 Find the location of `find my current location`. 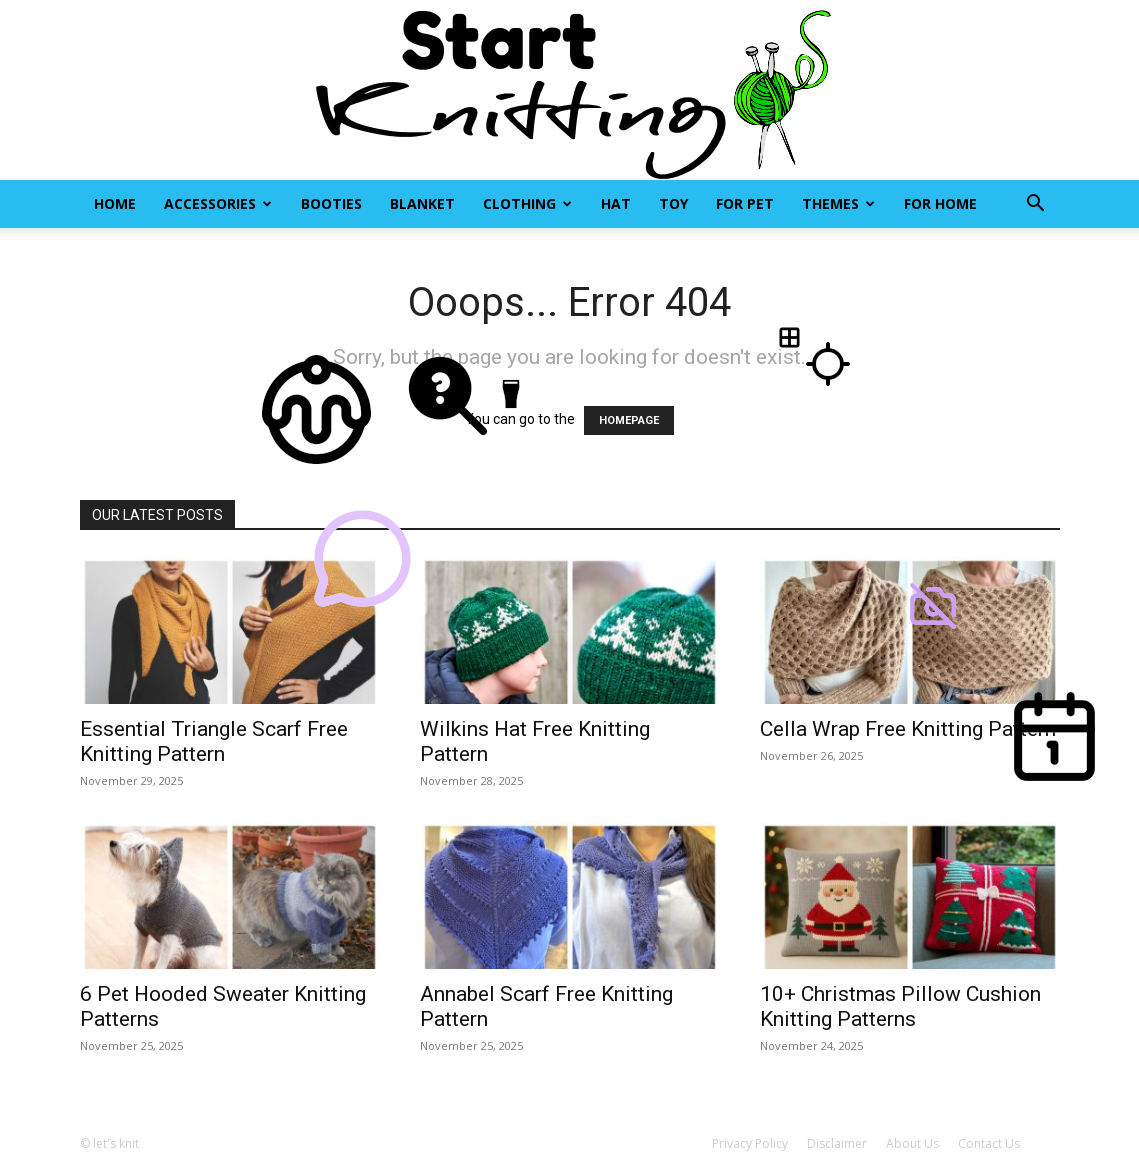

find my current location is located at coordinates (828, 364).